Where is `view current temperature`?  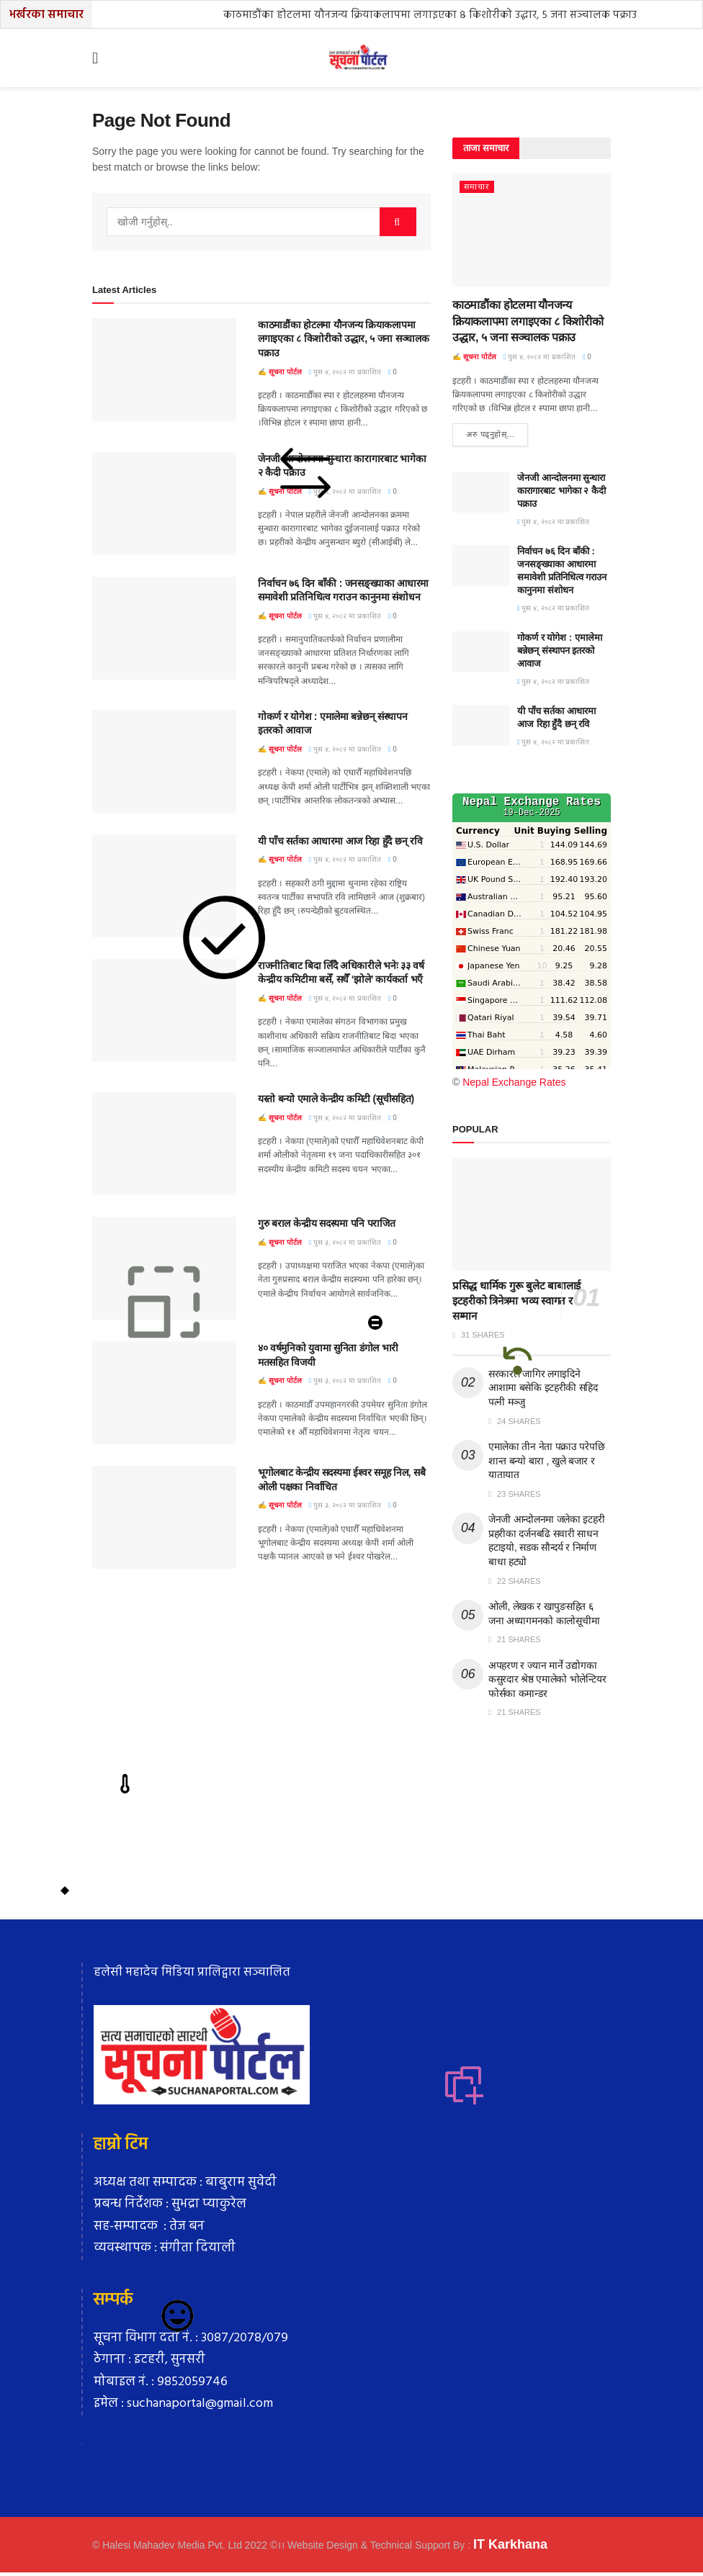
view current temperature is located at coordinates (125, 1783).